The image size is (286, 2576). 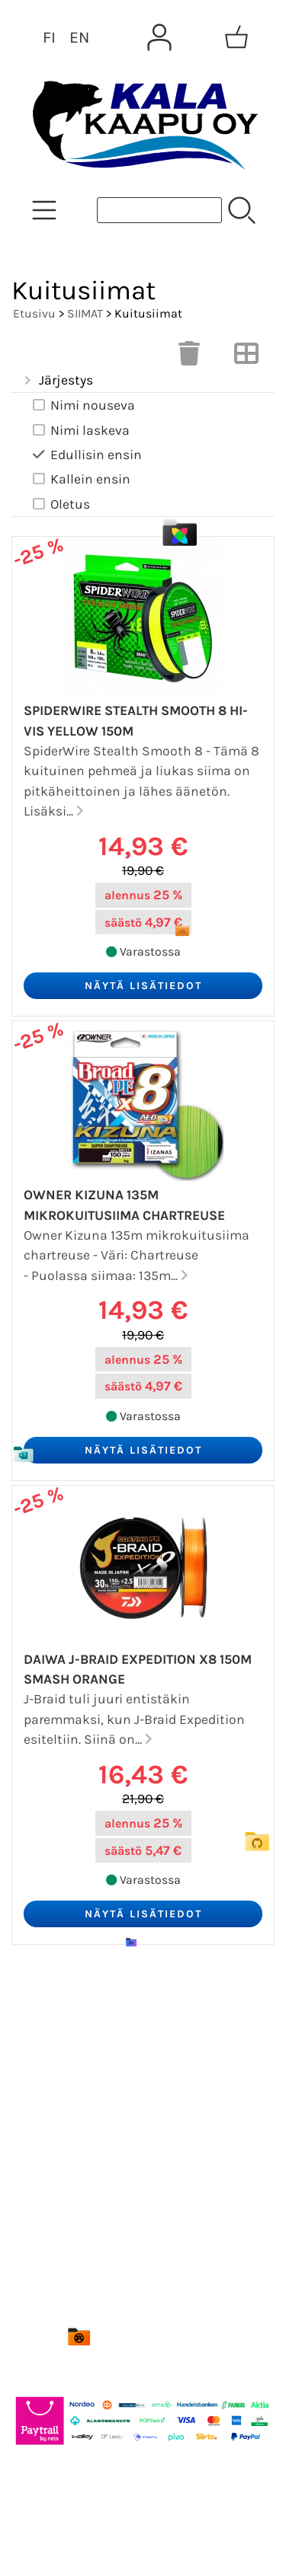 I want to click on open folder containing github projects, so click(x=257, y=1842).